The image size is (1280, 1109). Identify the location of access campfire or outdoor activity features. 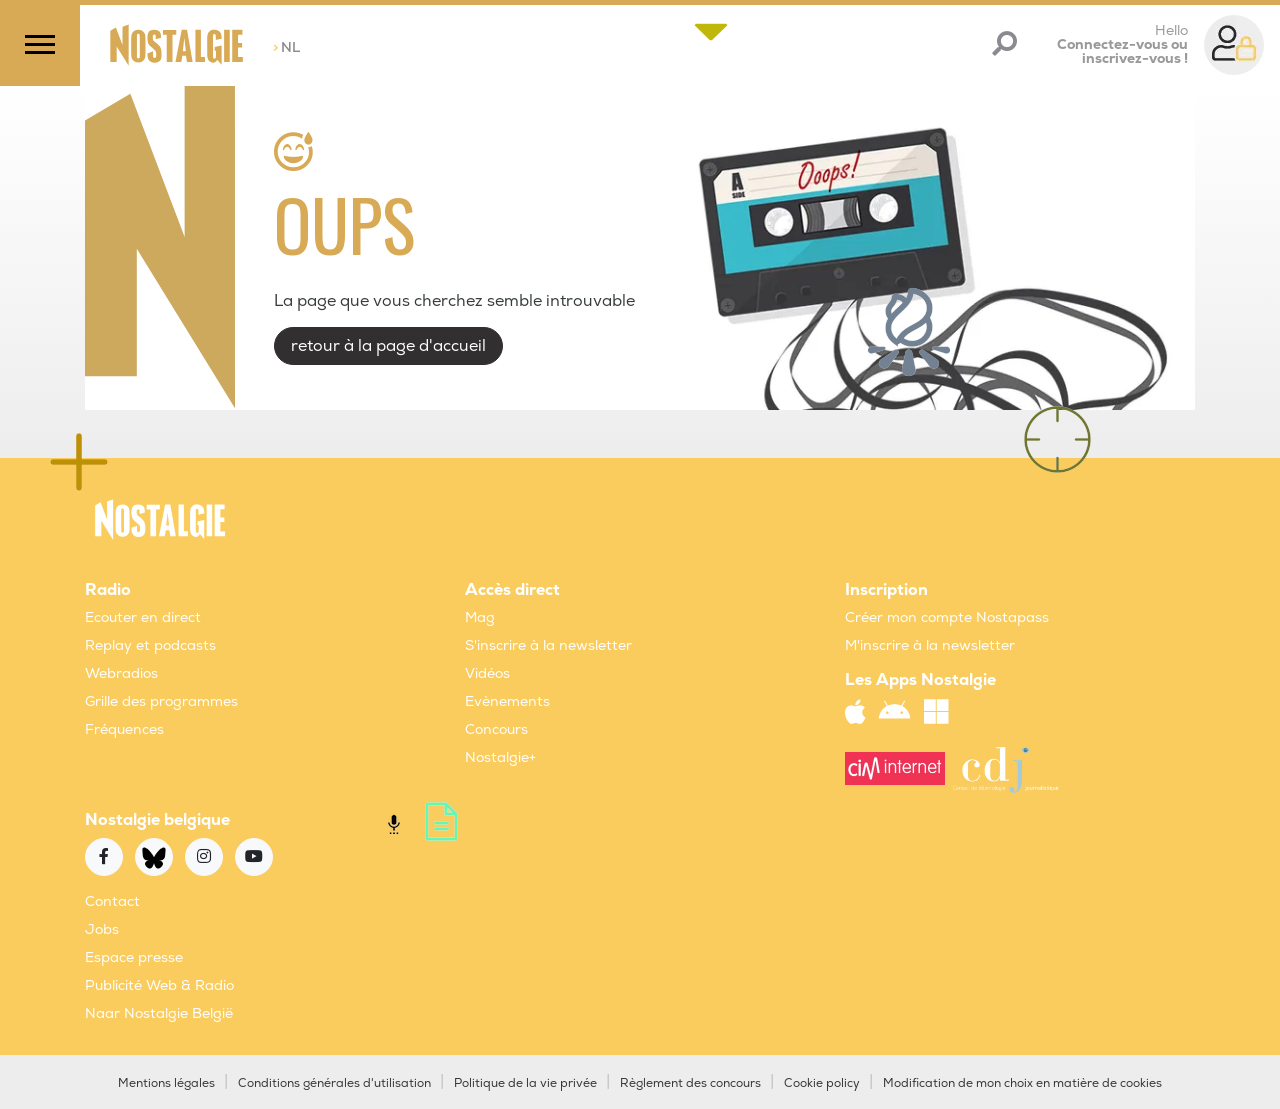
(909, 332).